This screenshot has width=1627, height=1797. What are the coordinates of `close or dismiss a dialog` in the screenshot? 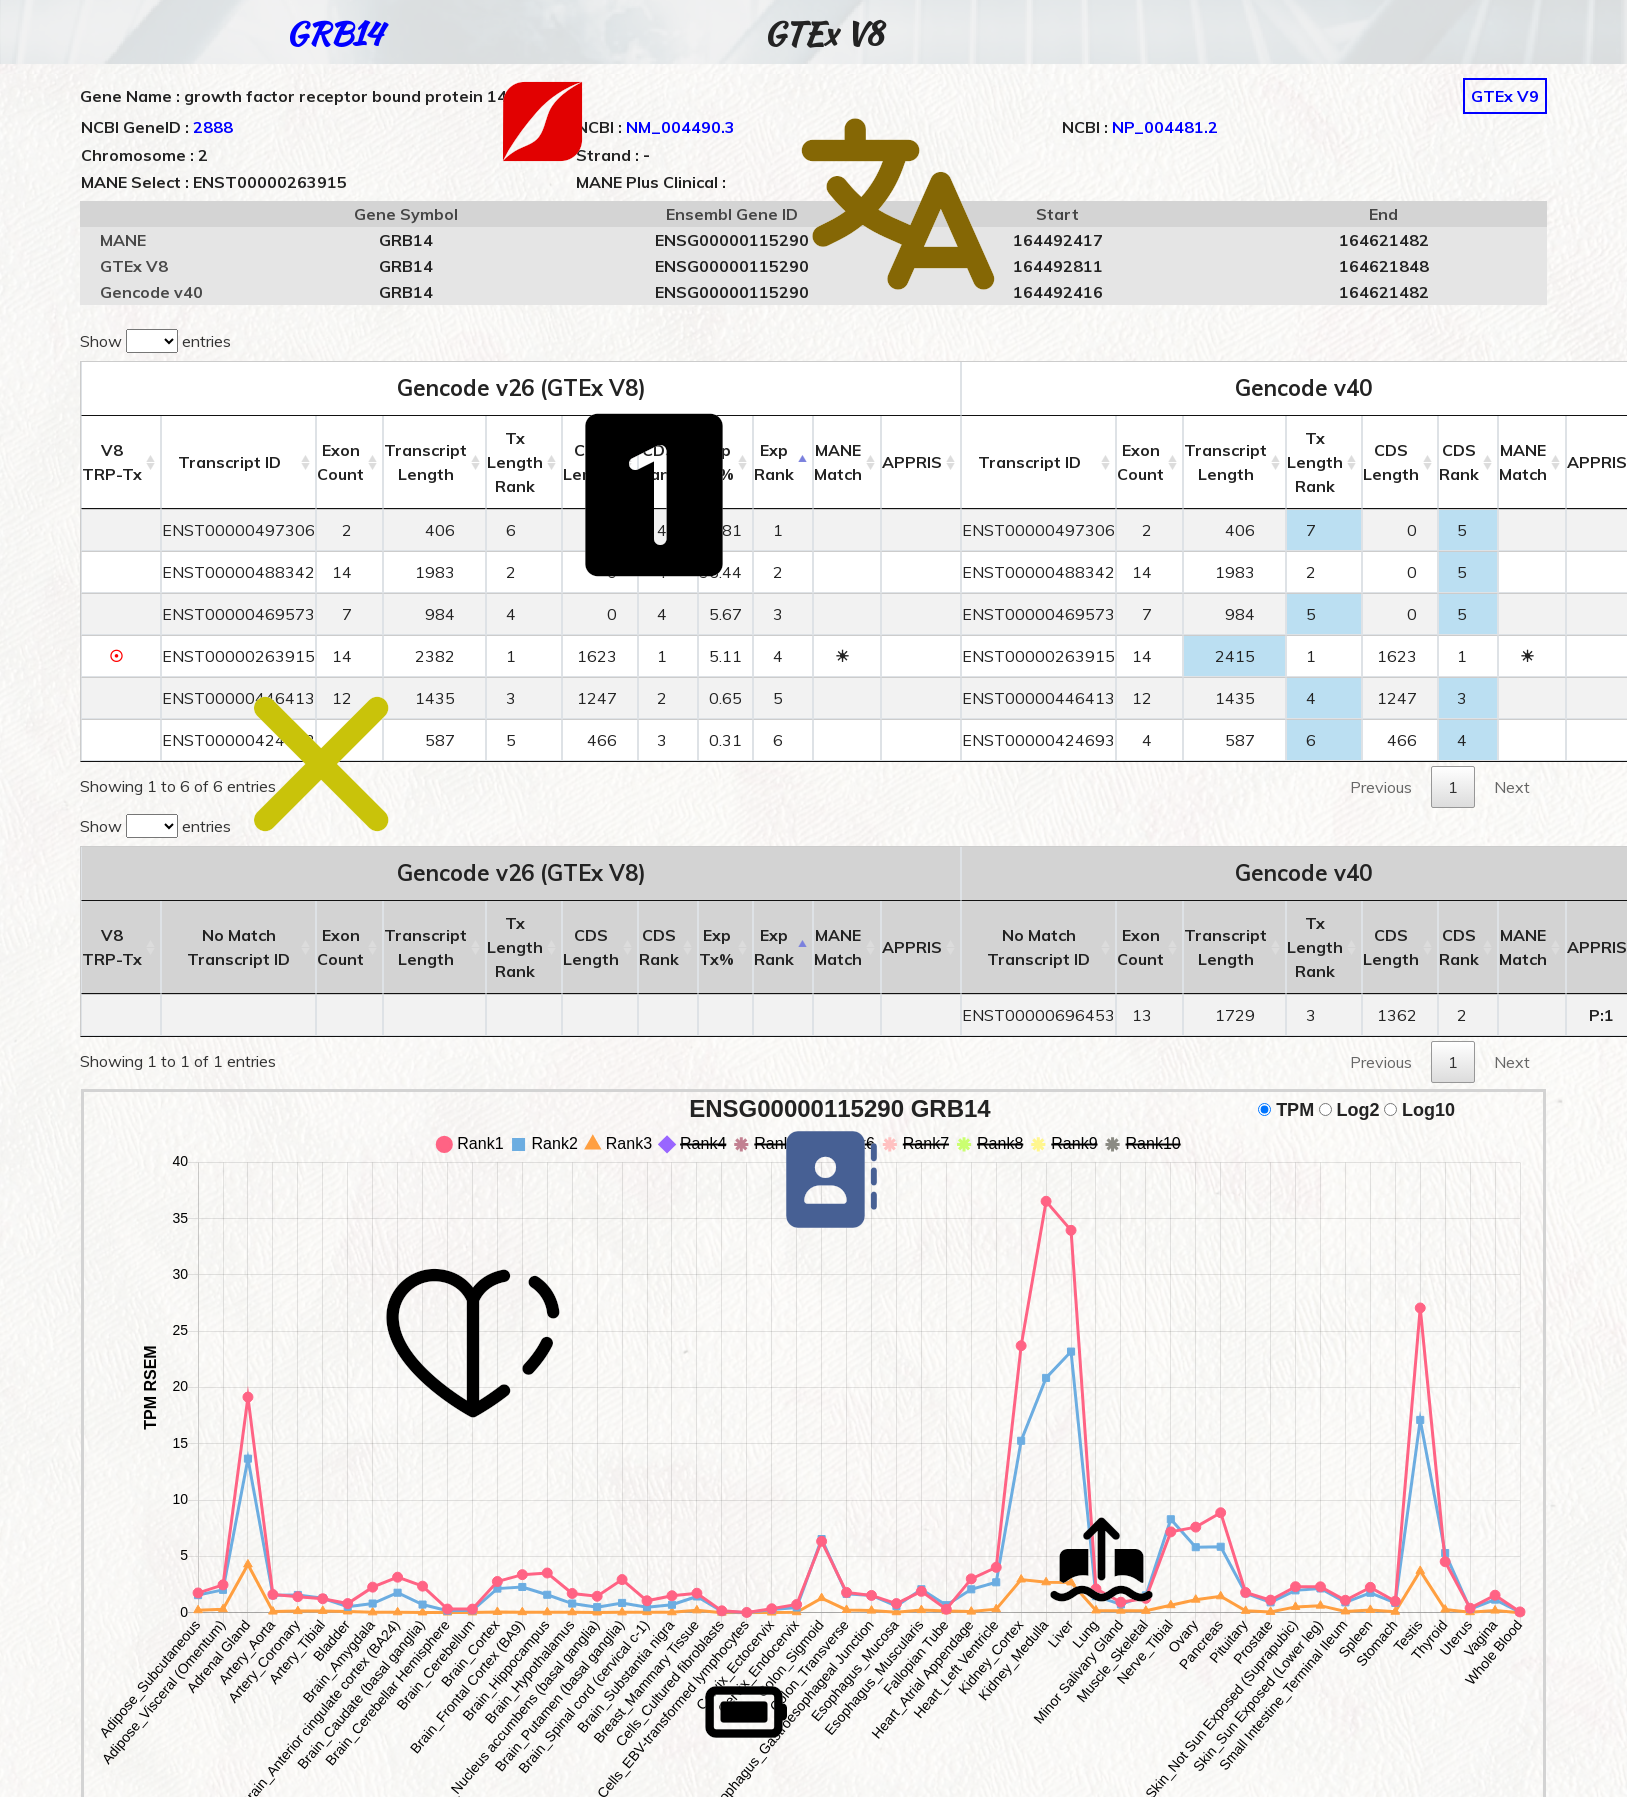 It's located at (321, 764).